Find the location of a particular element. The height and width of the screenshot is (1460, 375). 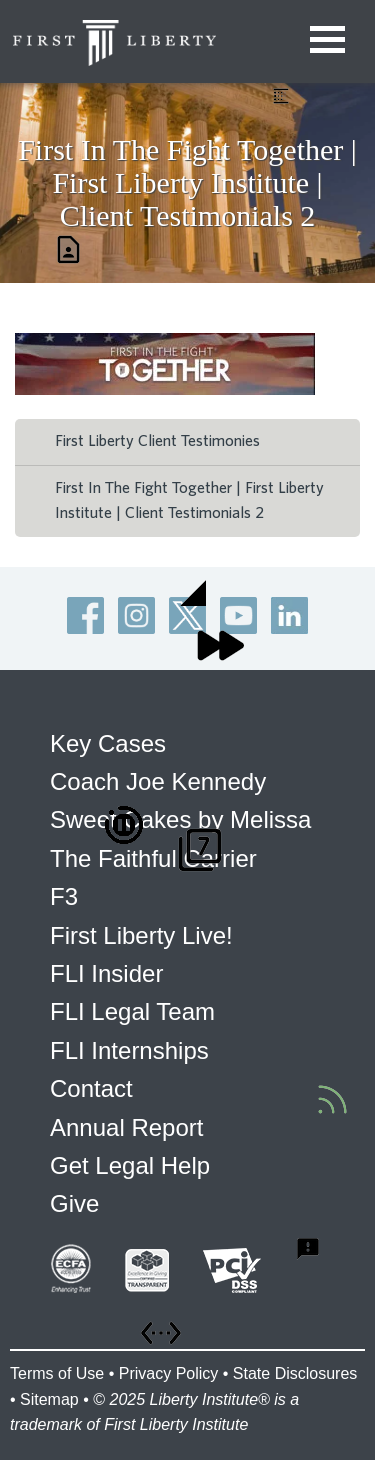

subscribe to RSS feed is located at coordinates (330, 1101).